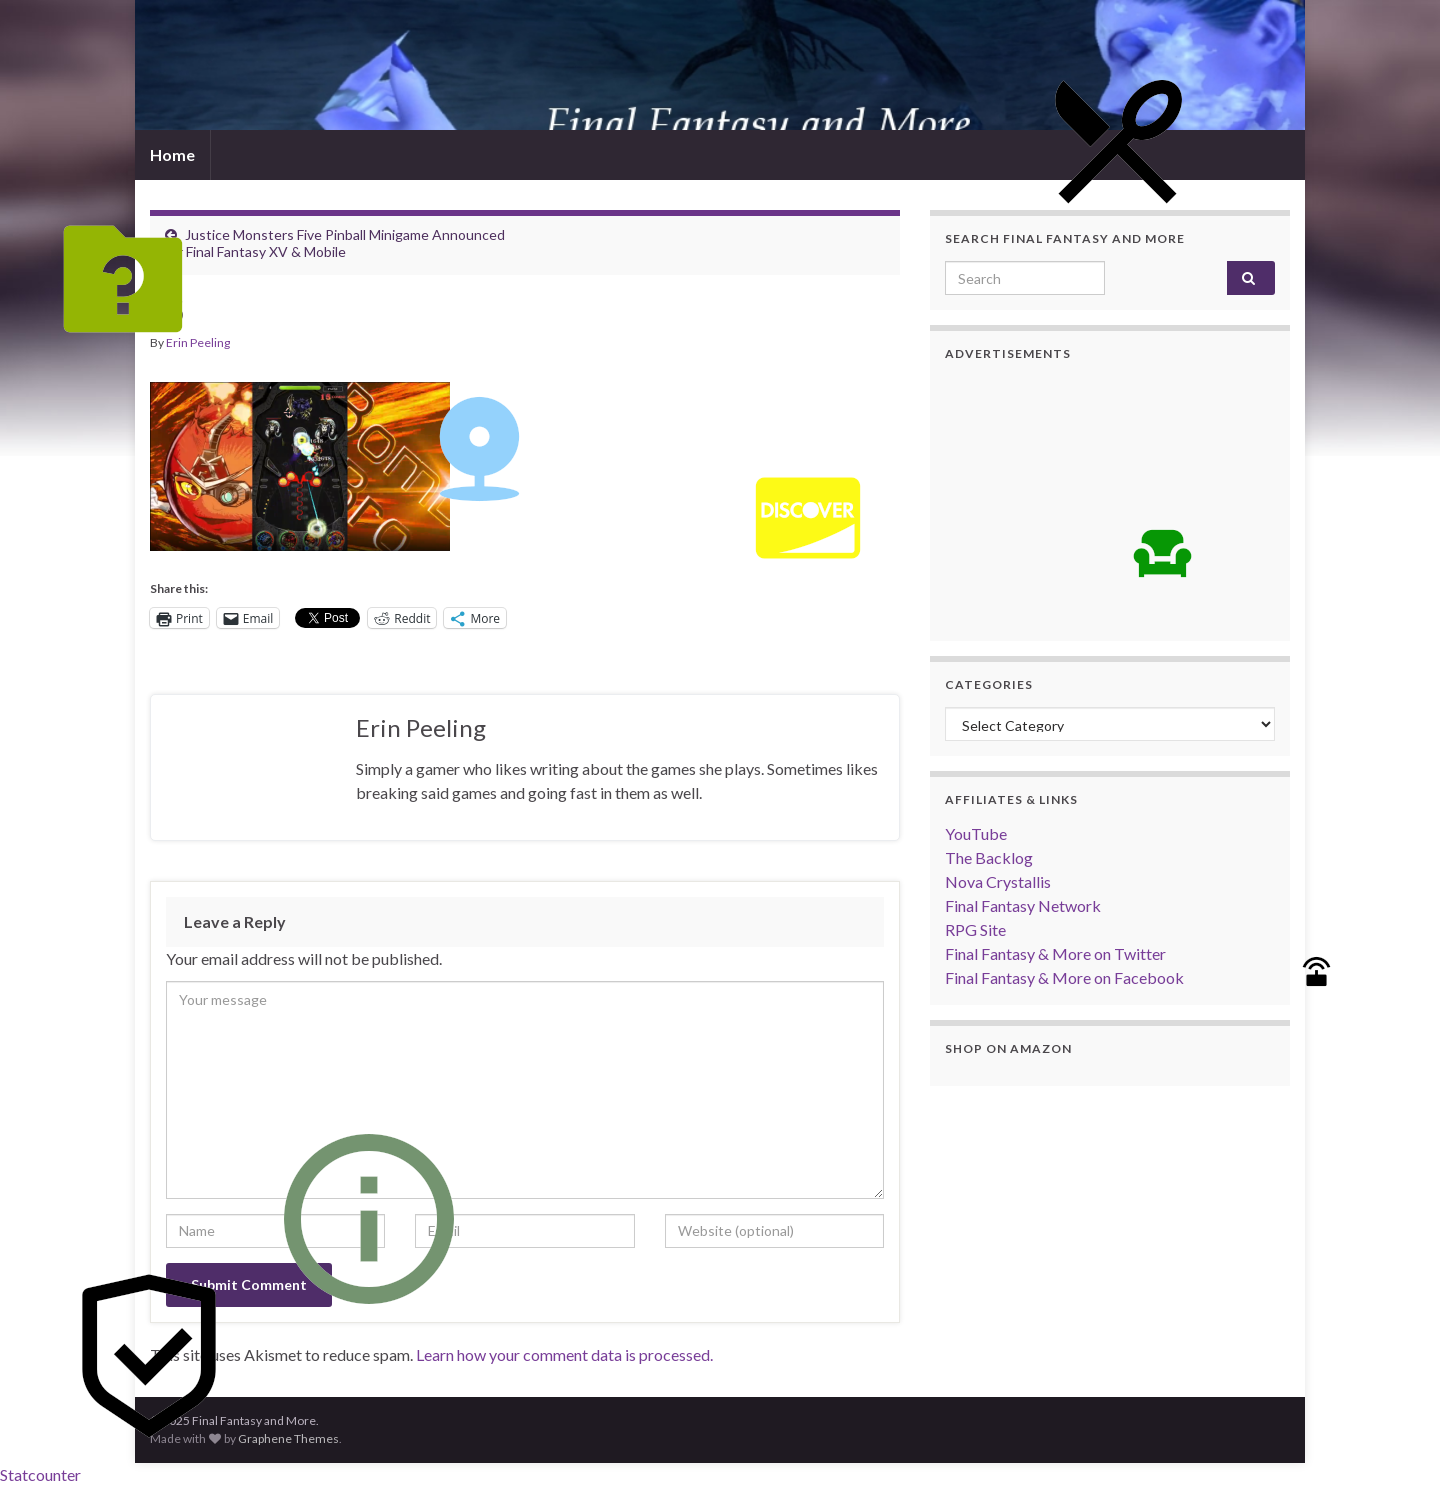 The image size is (1440, 1487). I want to click on view more information or details, so click(369, 1219).